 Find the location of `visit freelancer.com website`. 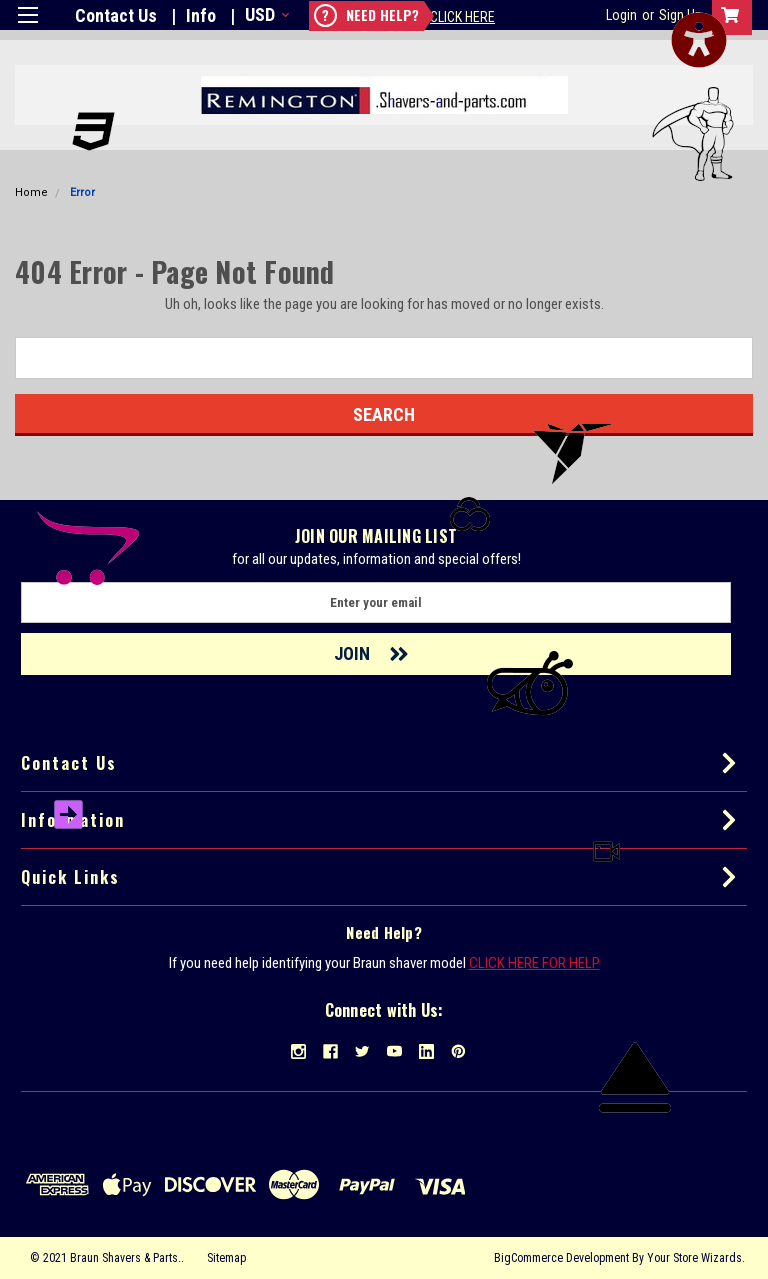

visit freelancer.com website is located at coordinates (574, 454).